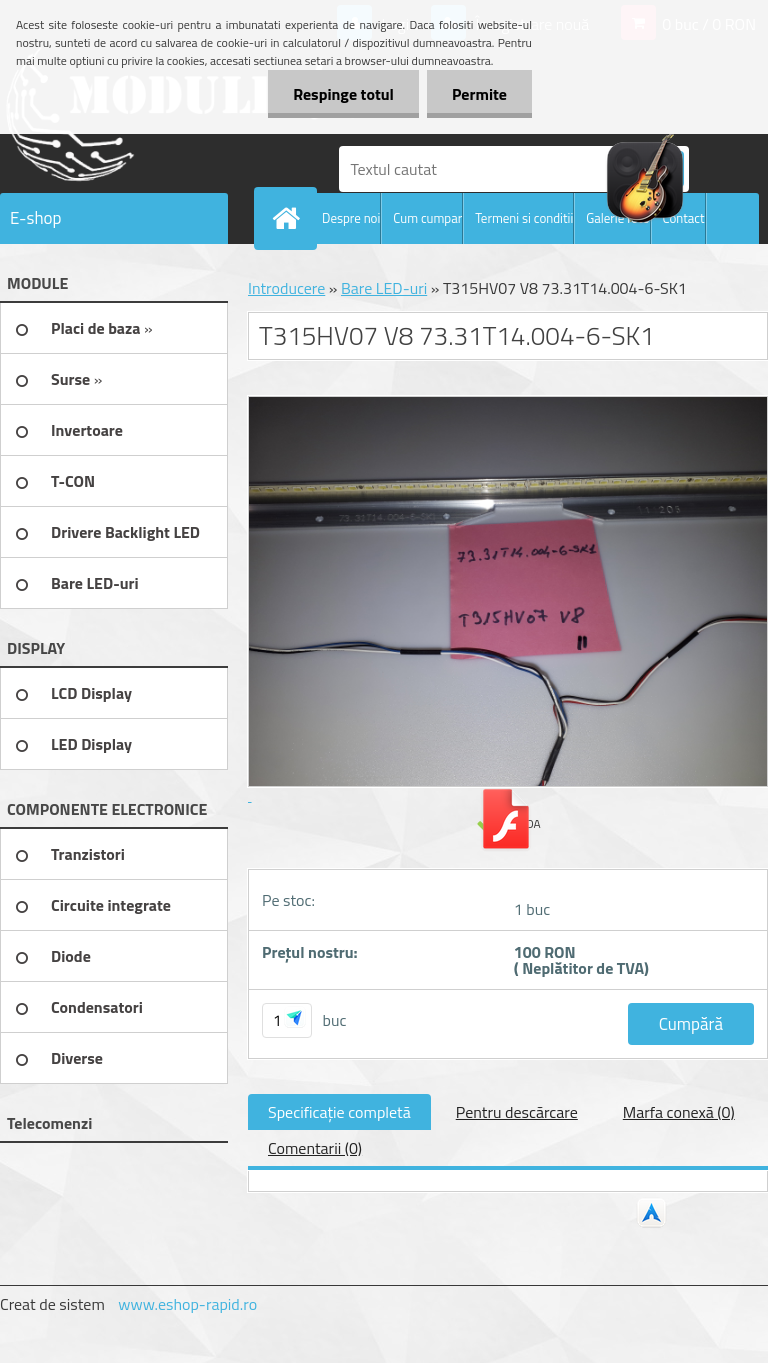  I want to click on open arch linux application, so click(651, 1212).